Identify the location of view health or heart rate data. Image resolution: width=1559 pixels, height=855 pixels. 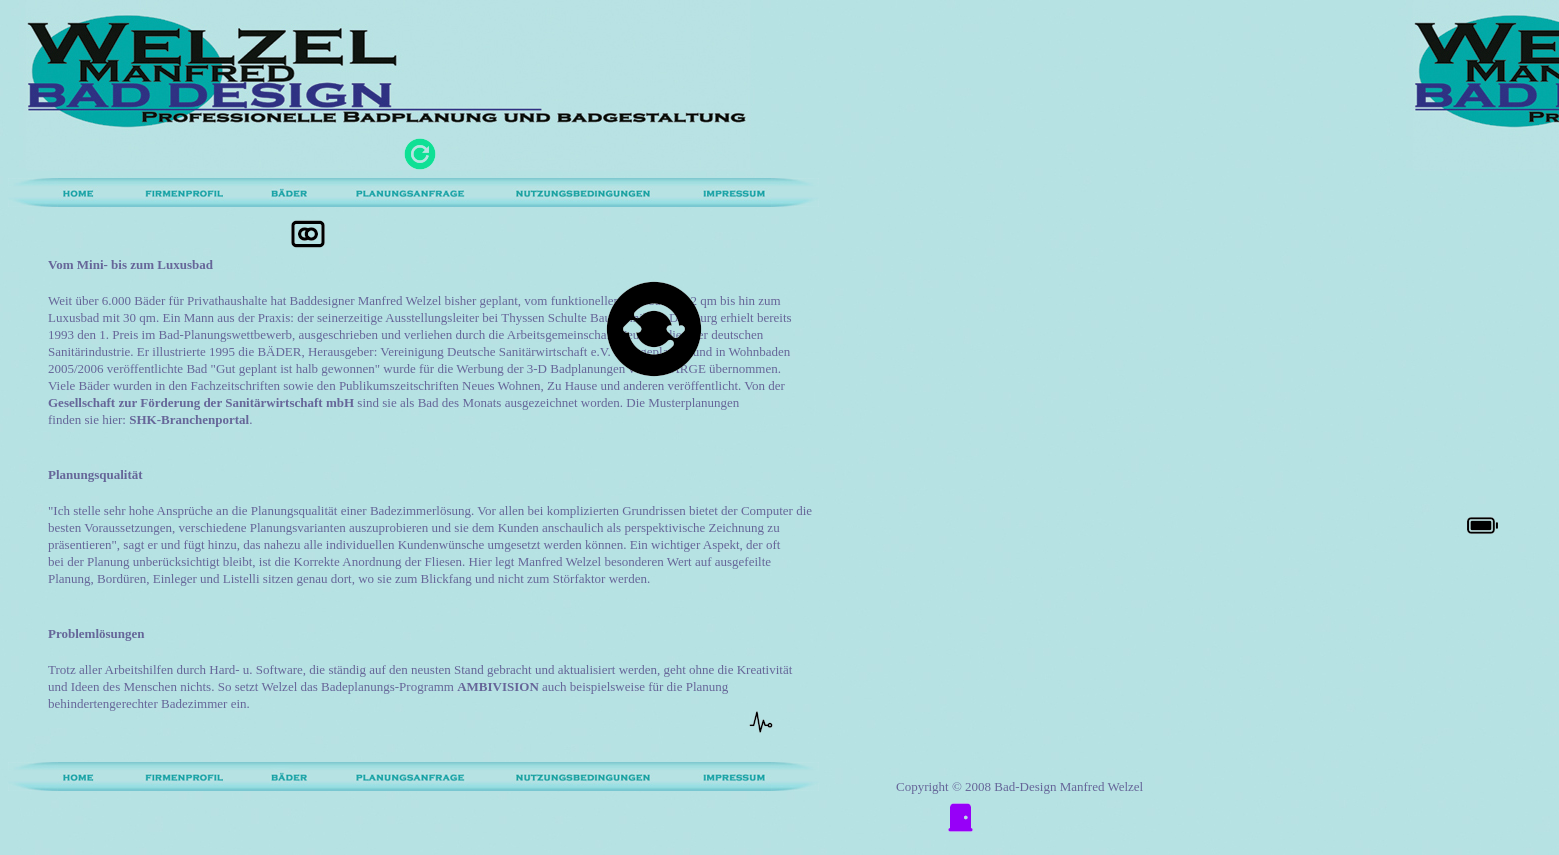
(761, 722).